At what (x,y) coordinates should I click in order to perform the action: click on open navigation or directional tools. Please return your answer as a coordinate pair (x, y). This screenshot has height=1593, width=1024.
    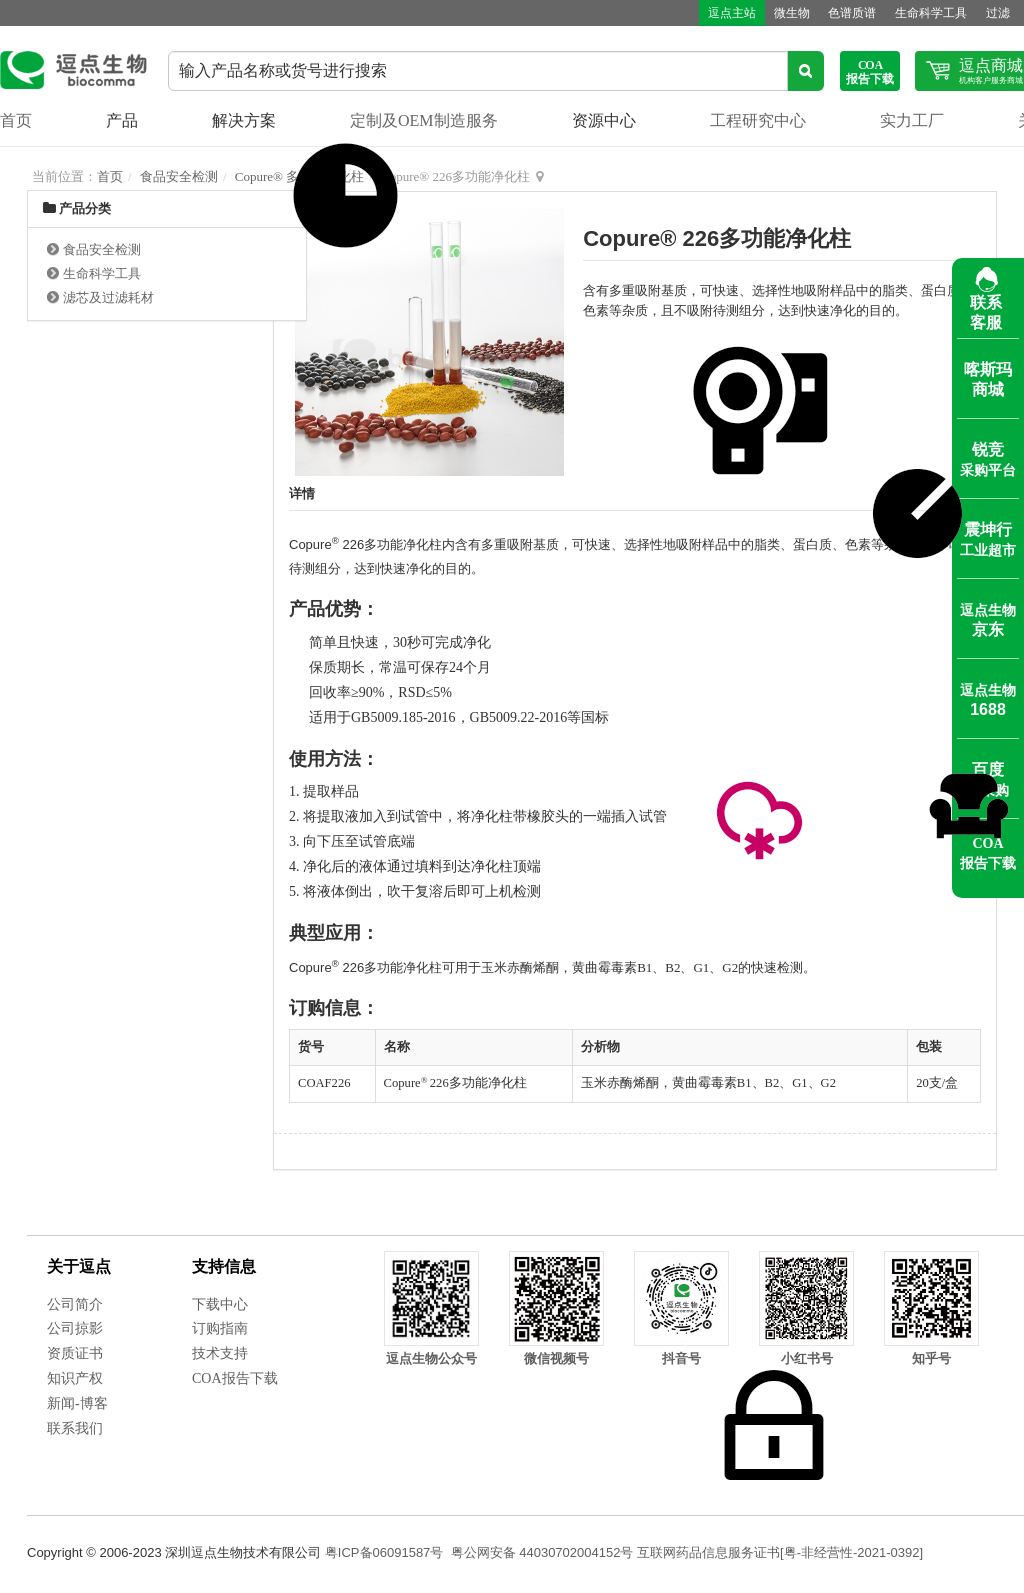
    Looking at the image, I should click on (917, 513).